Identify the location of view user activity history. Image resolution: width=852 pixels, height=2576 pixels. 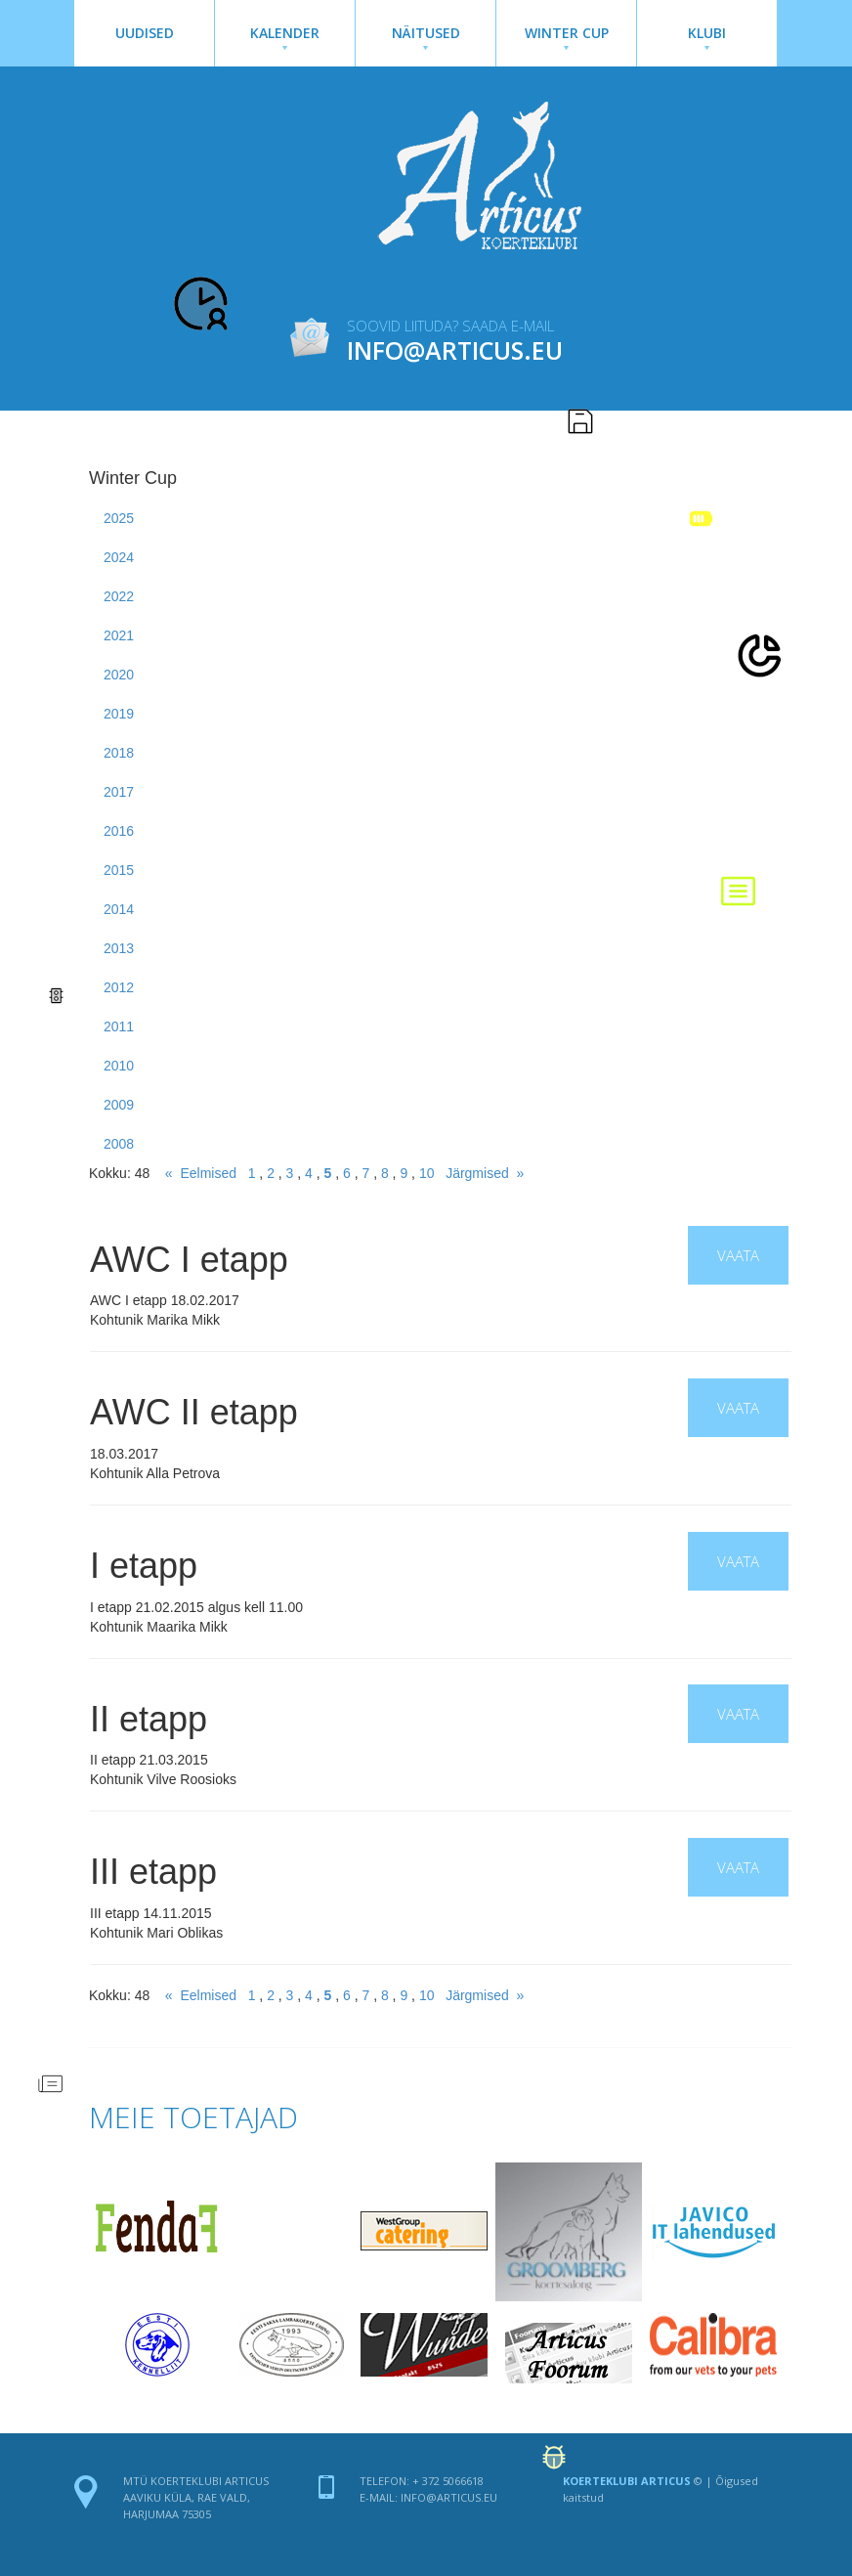
(200, 303).